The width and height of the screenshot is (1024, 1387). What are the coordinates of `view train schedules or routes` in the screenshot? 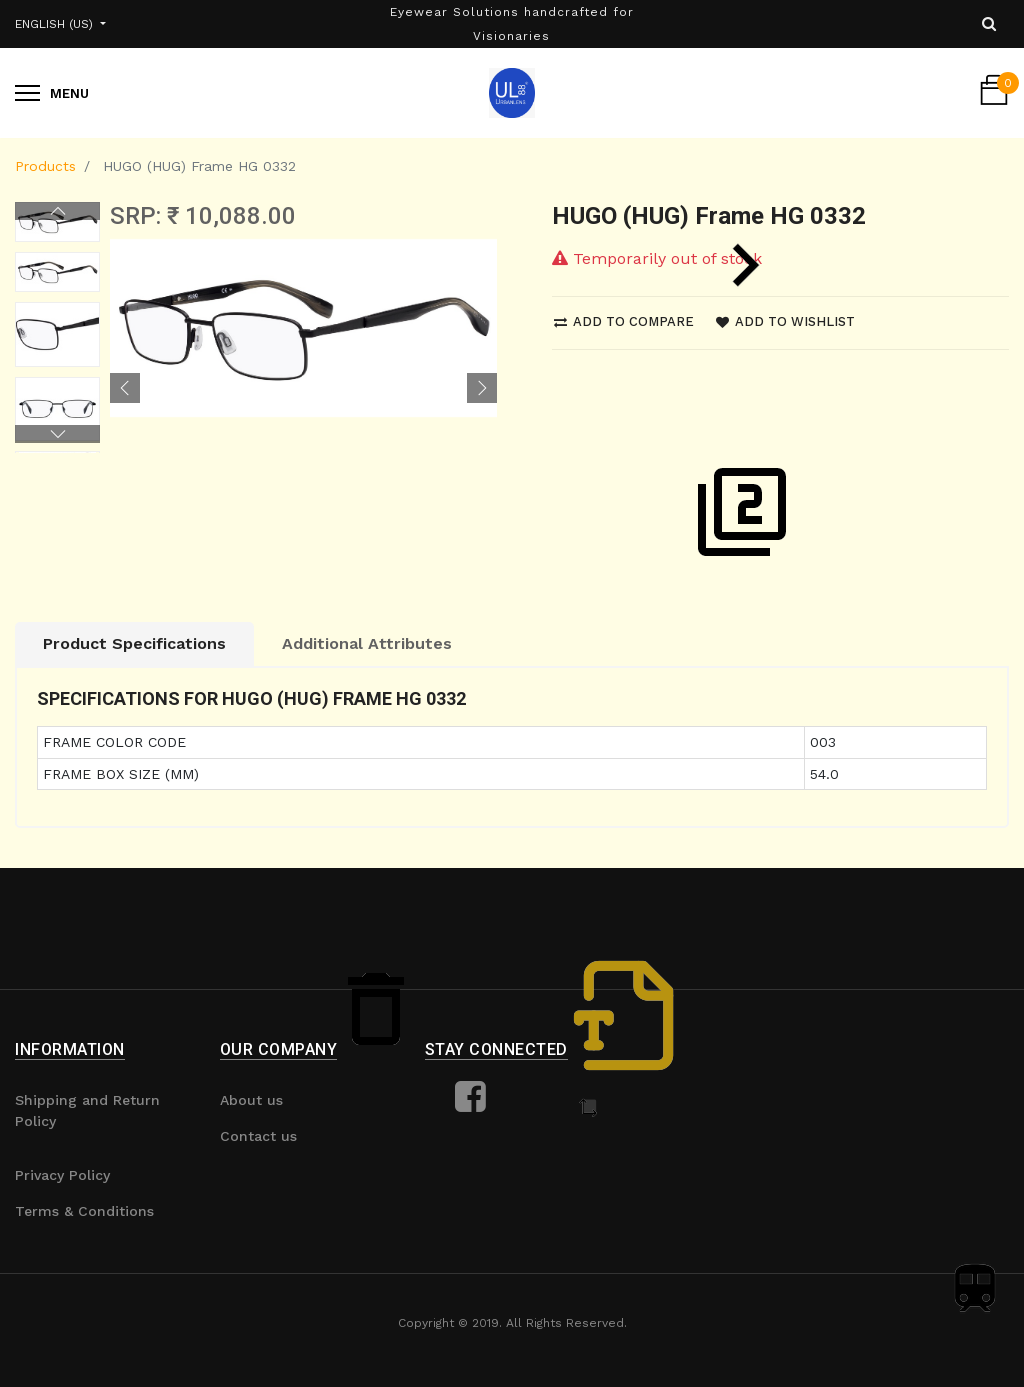 It's located at (975, 1289).